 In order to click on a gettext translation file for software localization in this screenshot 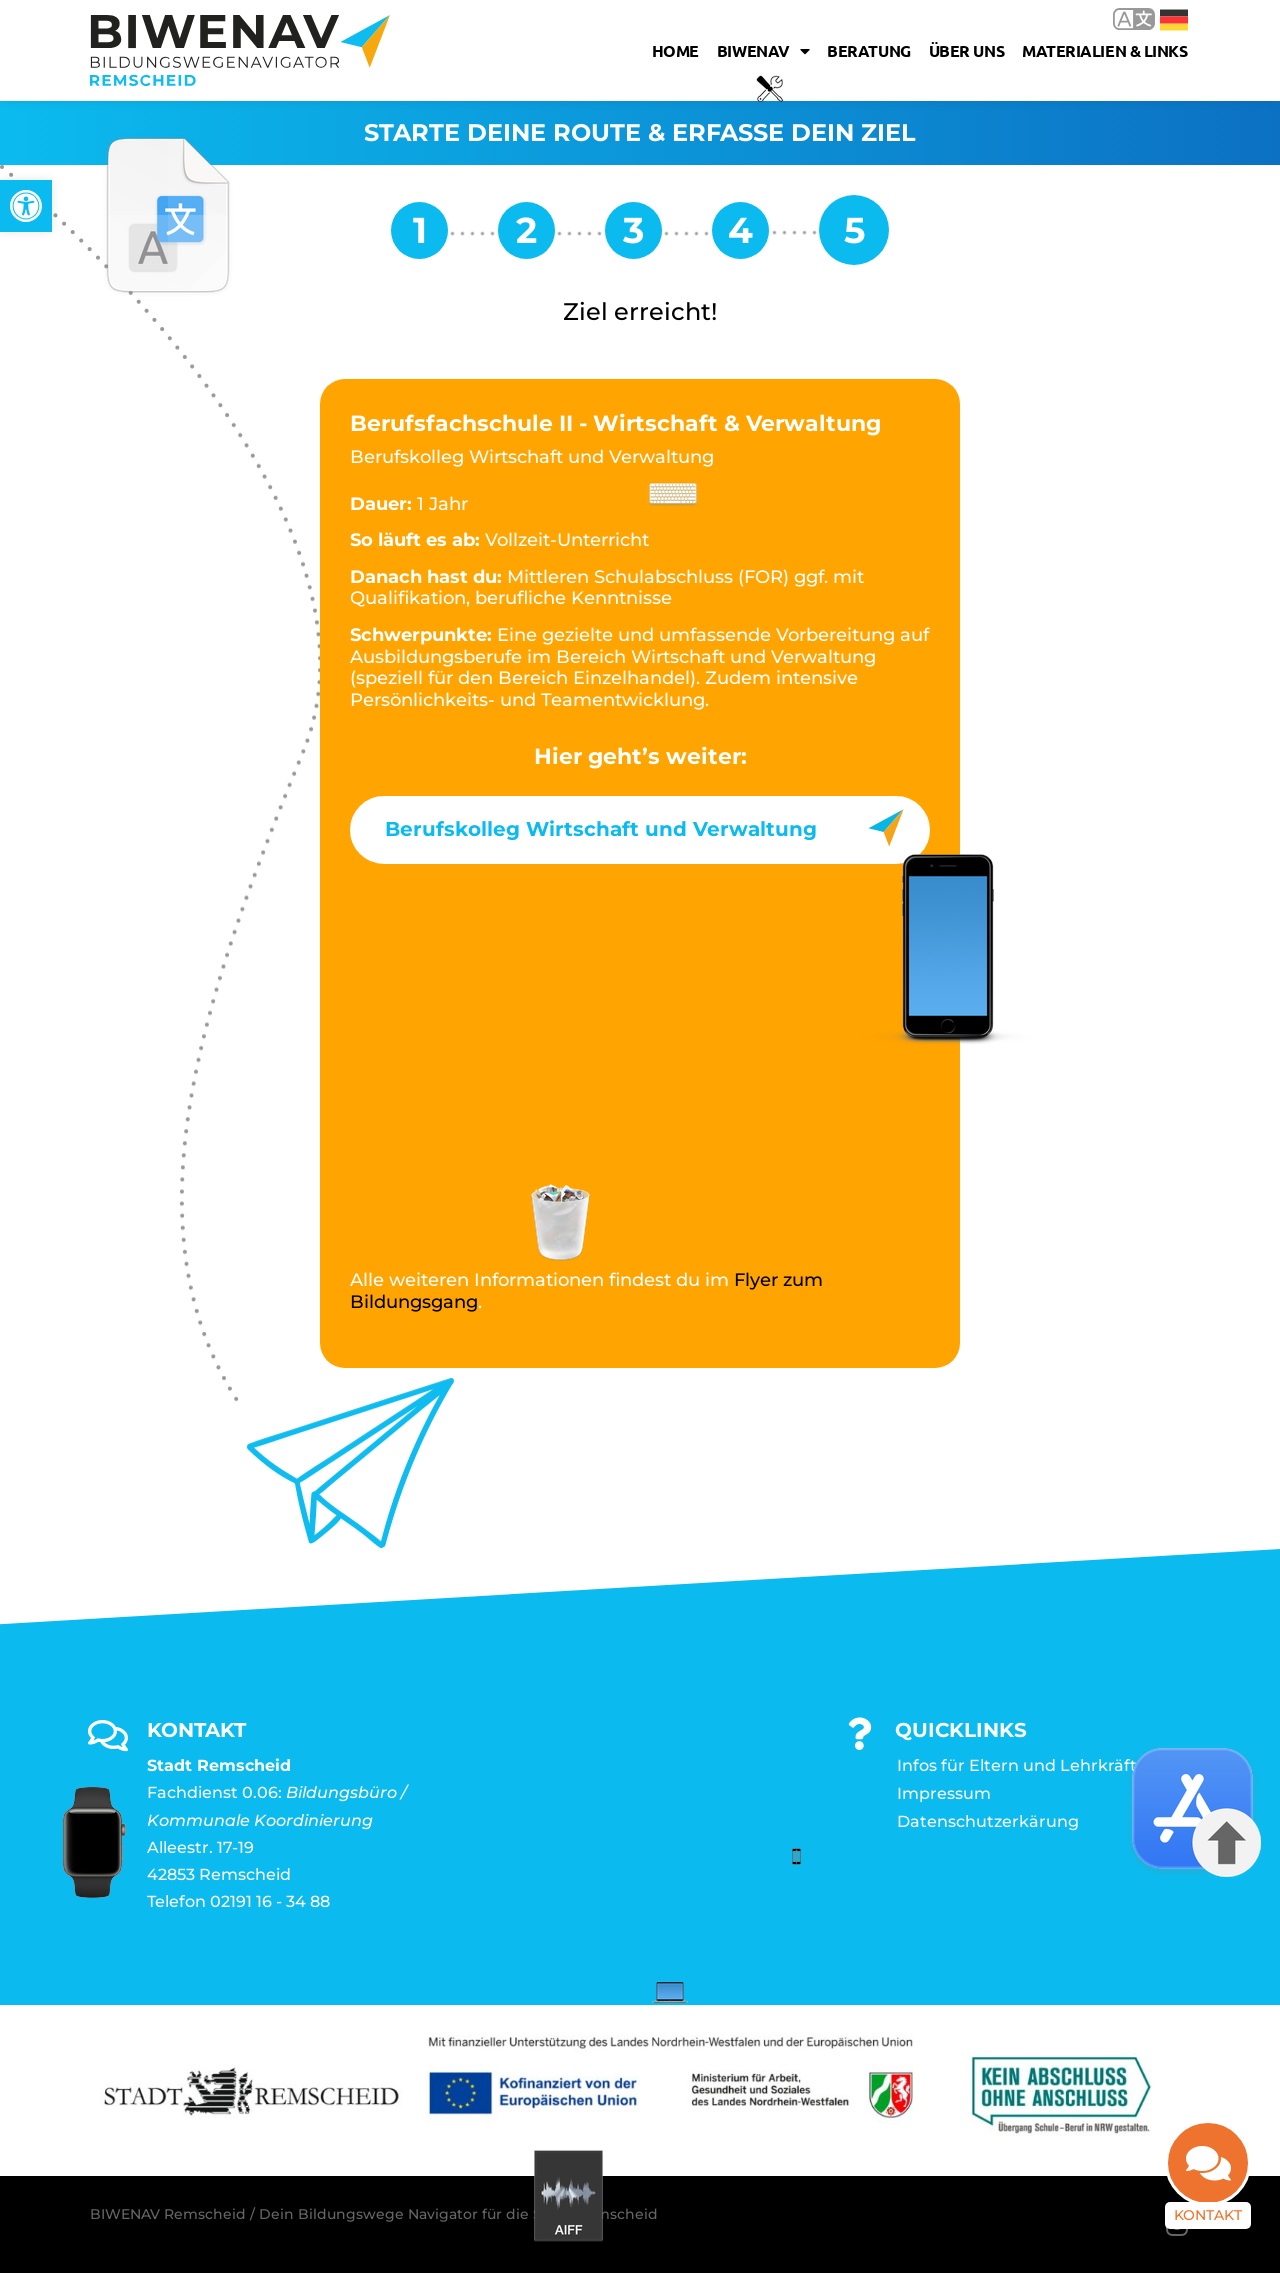, I will do `click(168, 215)`.